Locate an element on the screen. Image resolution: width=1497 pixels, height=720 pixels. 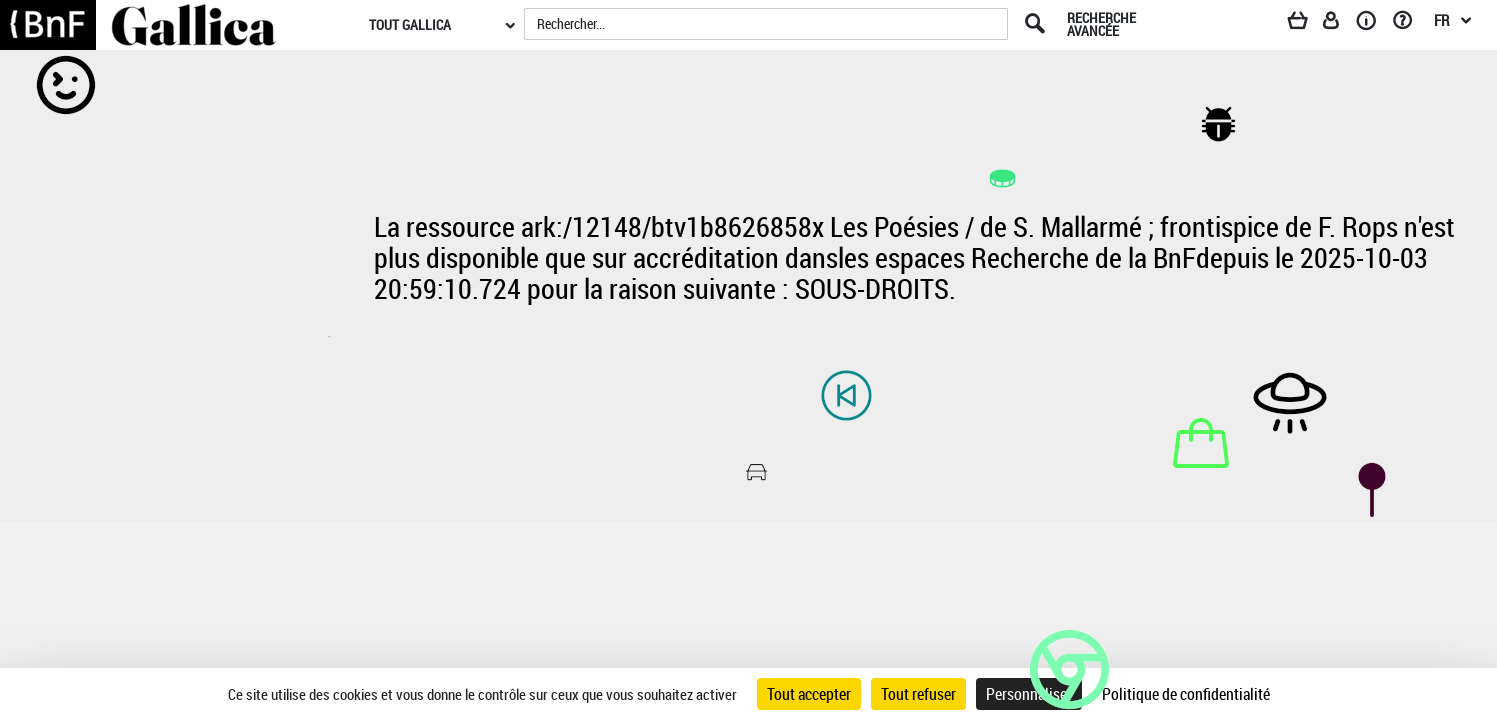
add a playful or winking emoji to your message is located at coordinates (66, 85).